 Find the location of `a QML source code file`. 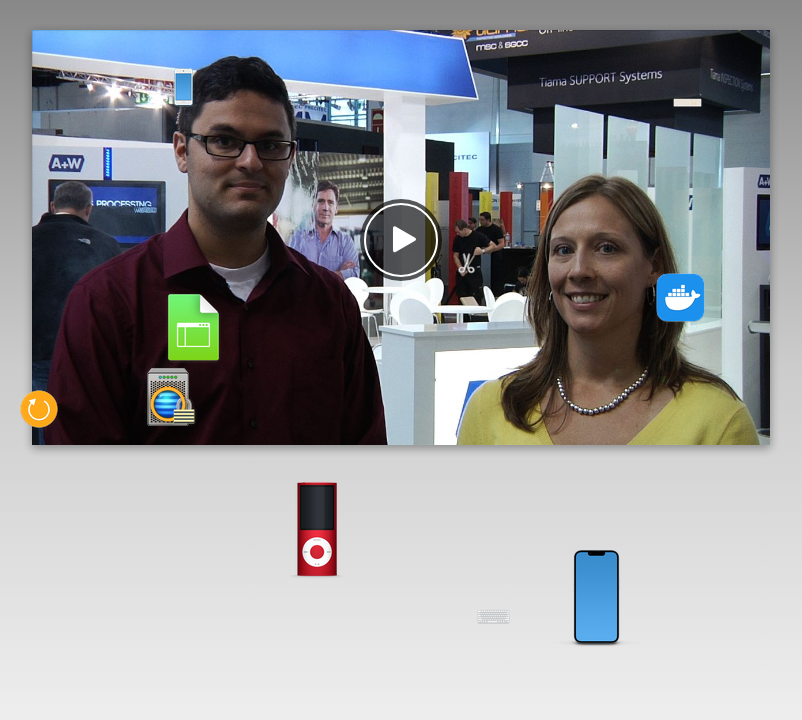

a QML source code file is located at coordinates (193, 328).